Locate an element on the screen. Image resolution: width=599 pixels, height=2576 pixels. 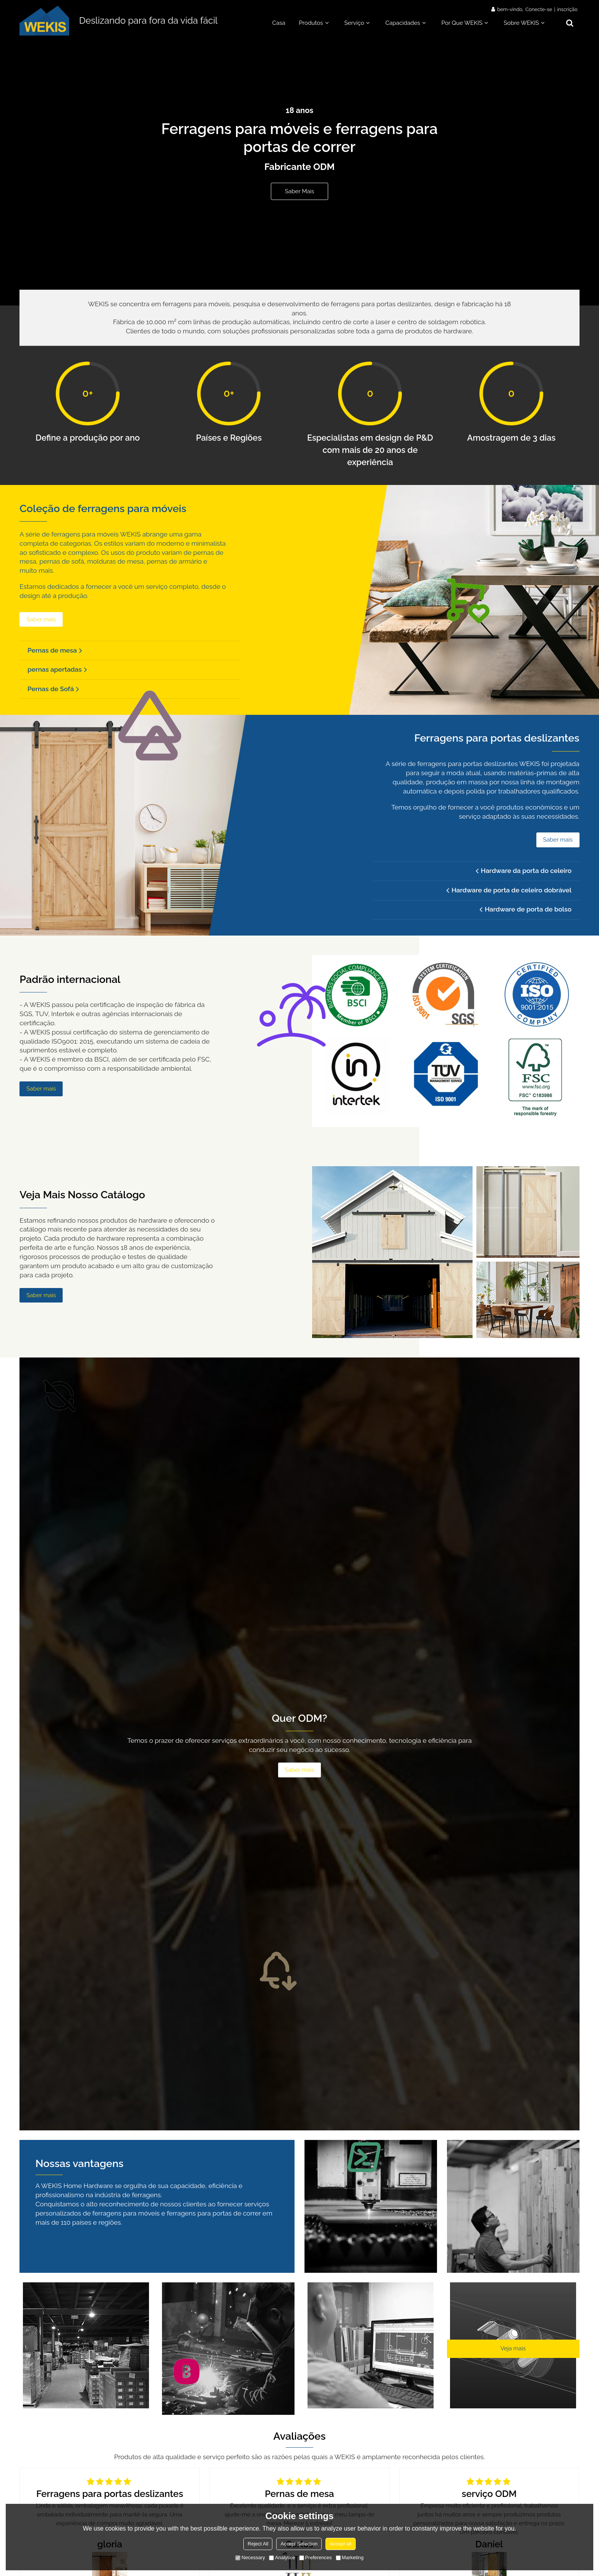
download notifications is located at coordinates (276, 1970).